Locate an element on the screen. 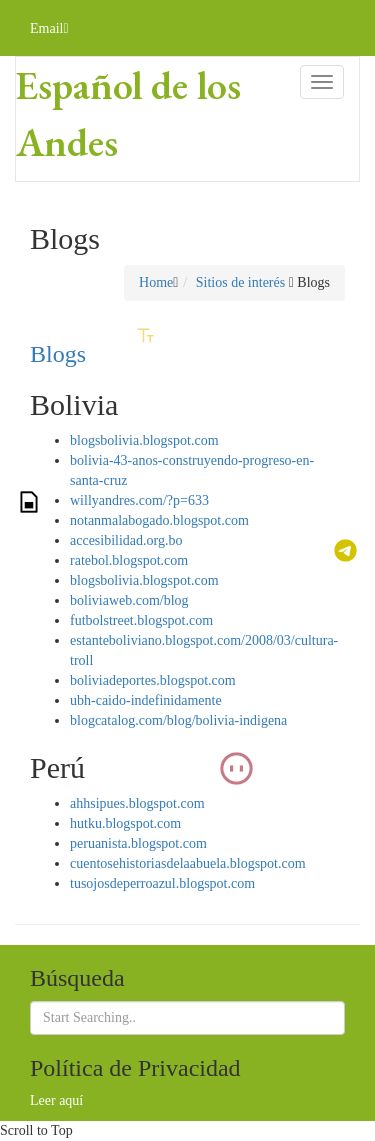 The image size is (375, 1141). adjust text size settings is located at coordinates (146, 335).